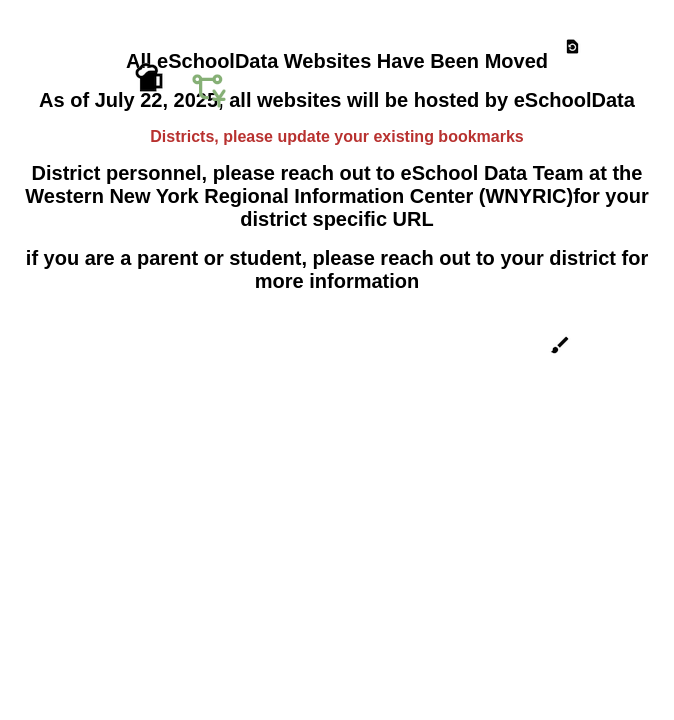  I want to click on restore a previous version of a document, so click(572, 46).